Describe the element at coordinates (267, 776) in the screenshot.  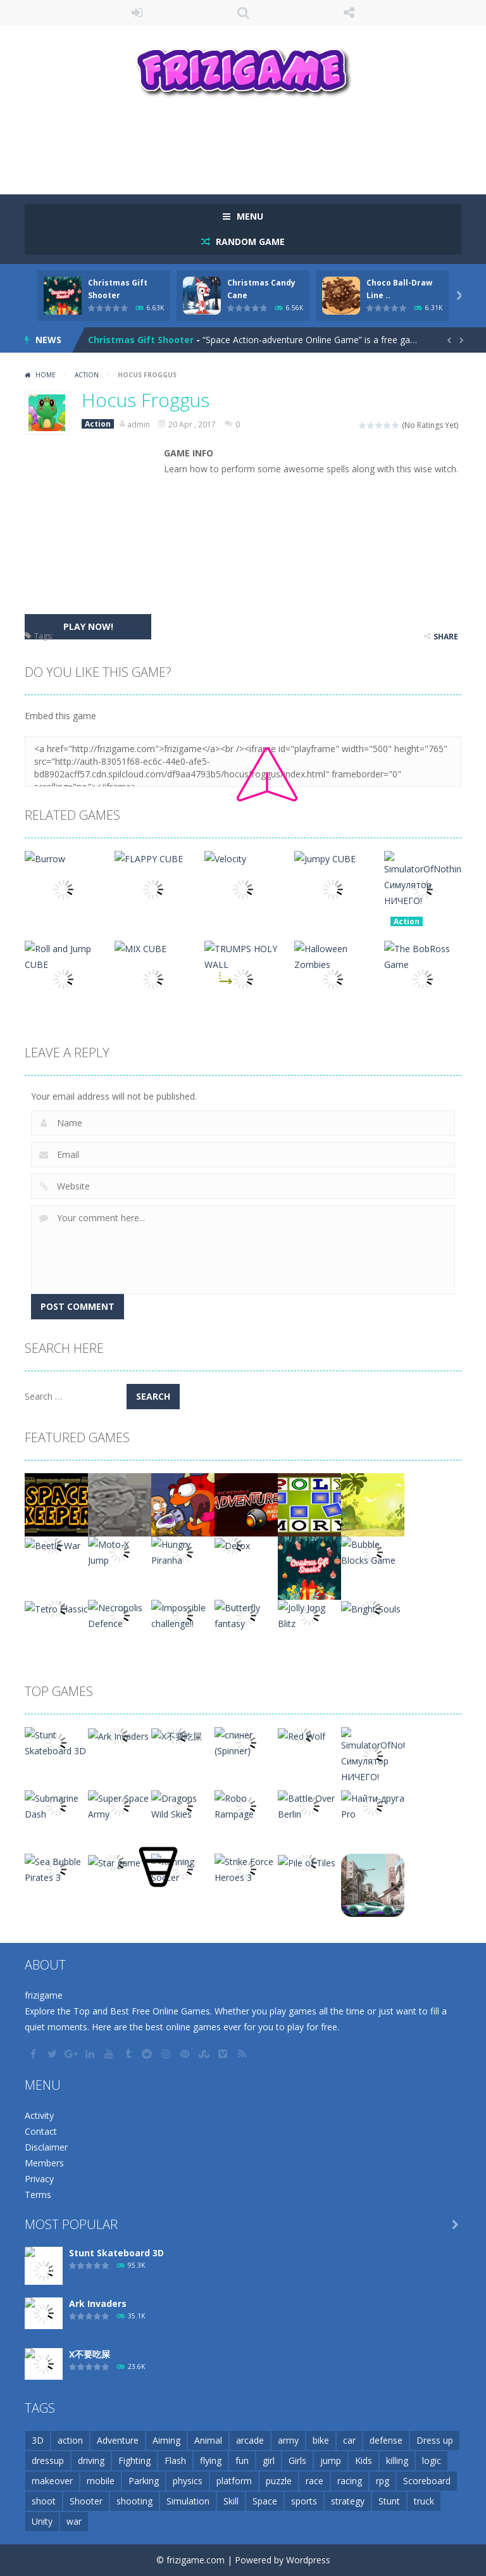
I see `send a message` at that location.